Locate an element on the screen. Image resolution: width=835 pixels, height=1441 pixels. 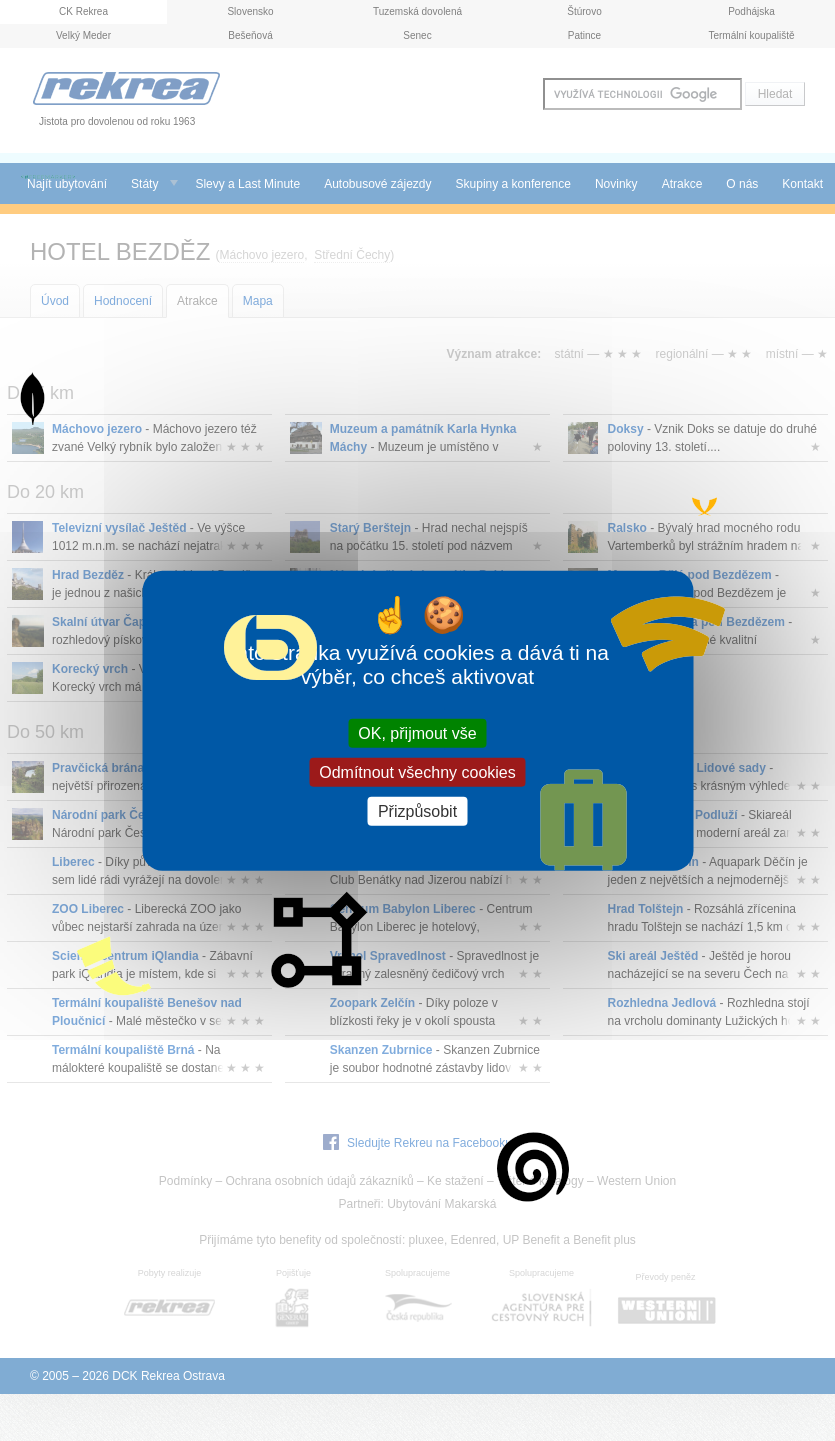
access travel or trip planning features is located at coordinates (583, 817).